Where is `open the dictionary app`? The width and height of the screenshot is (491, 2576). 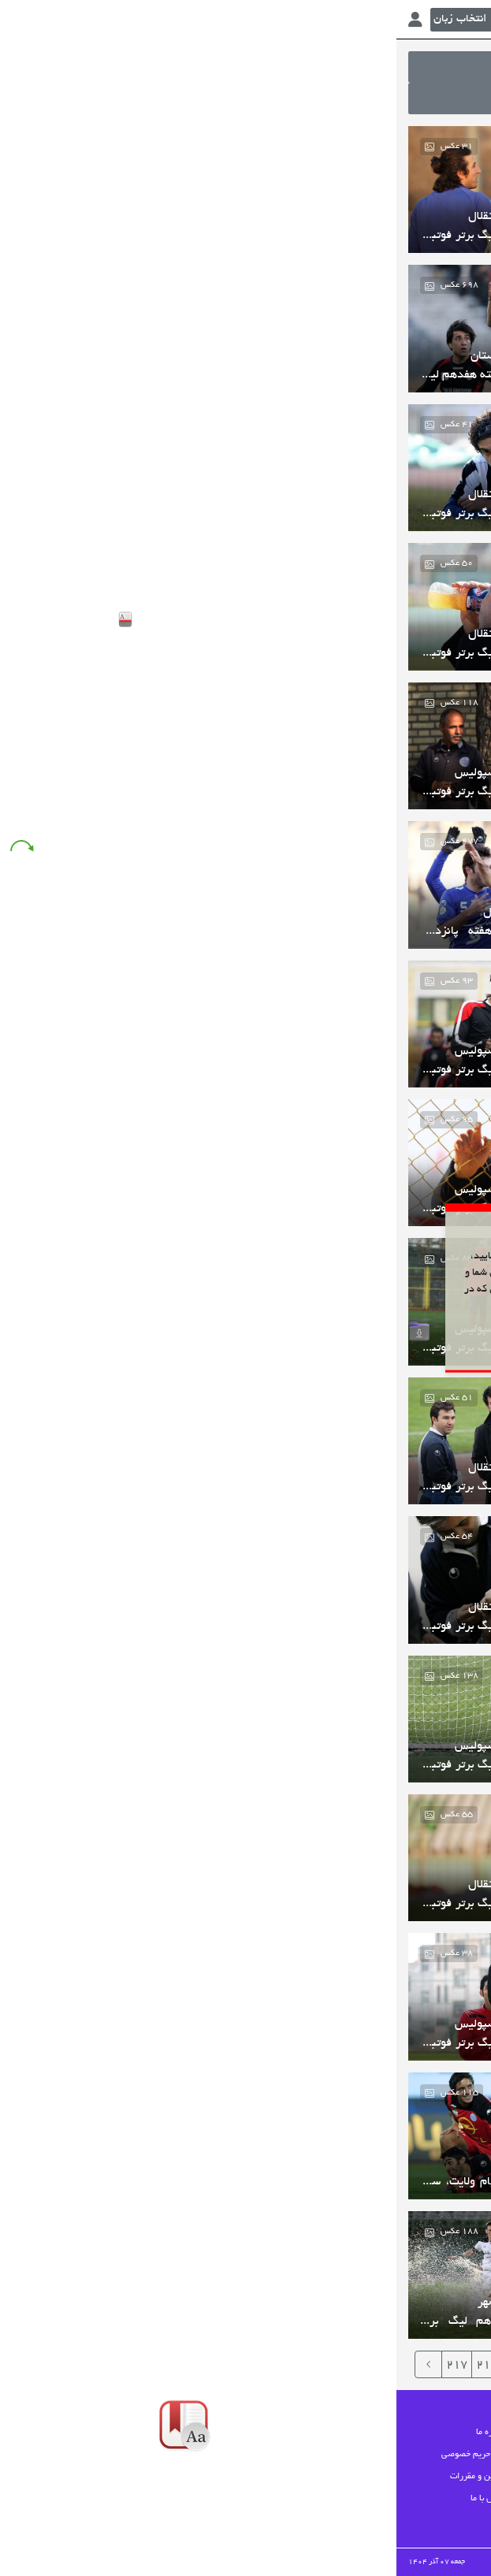
open the dictionary app is located at coordinates (184, 2425).